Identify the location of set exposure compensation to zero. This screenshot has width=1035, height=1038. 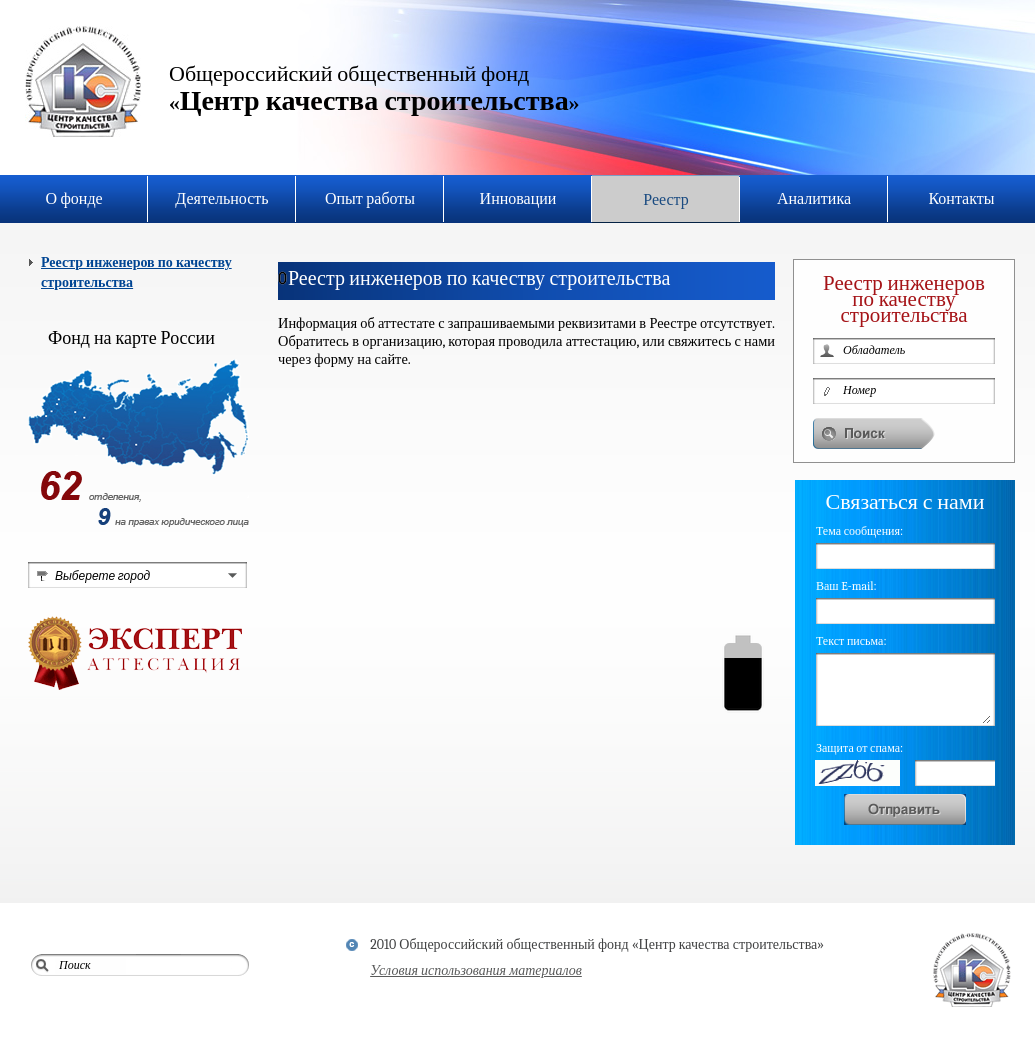
(282, 278).